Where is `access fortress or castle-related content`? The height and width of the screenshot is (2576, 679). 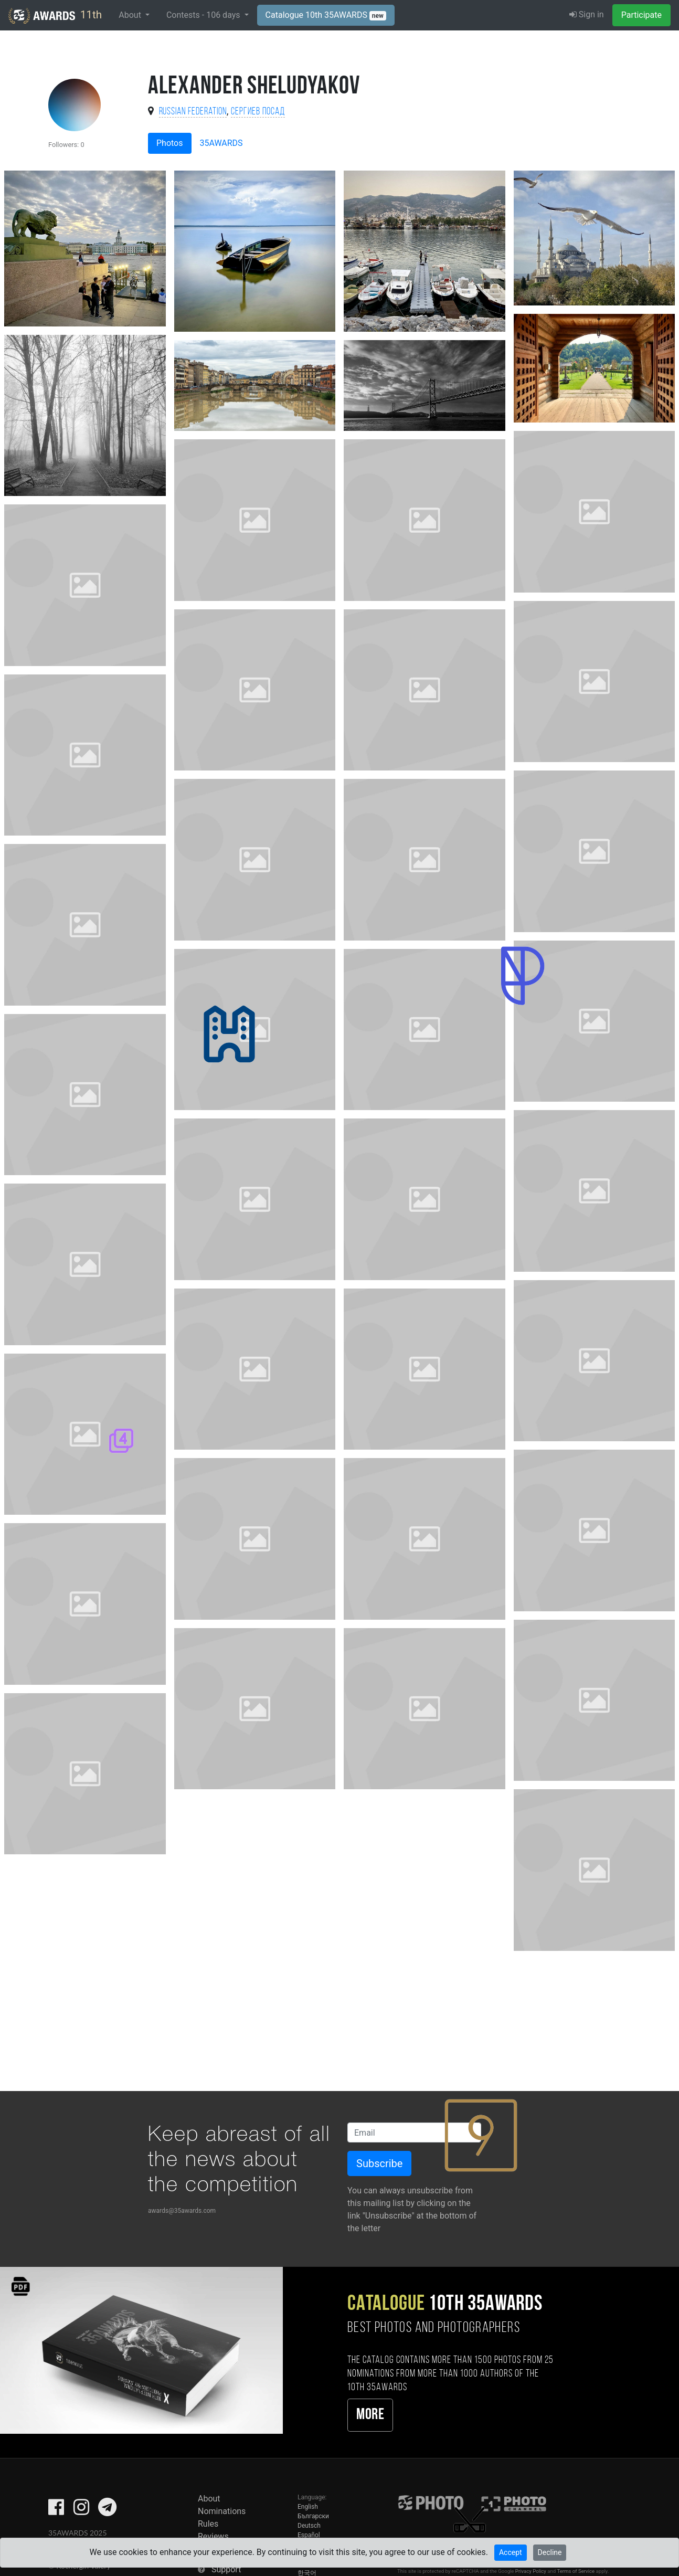
access fortress or castle-related content is located at coordinates (229, 1034).